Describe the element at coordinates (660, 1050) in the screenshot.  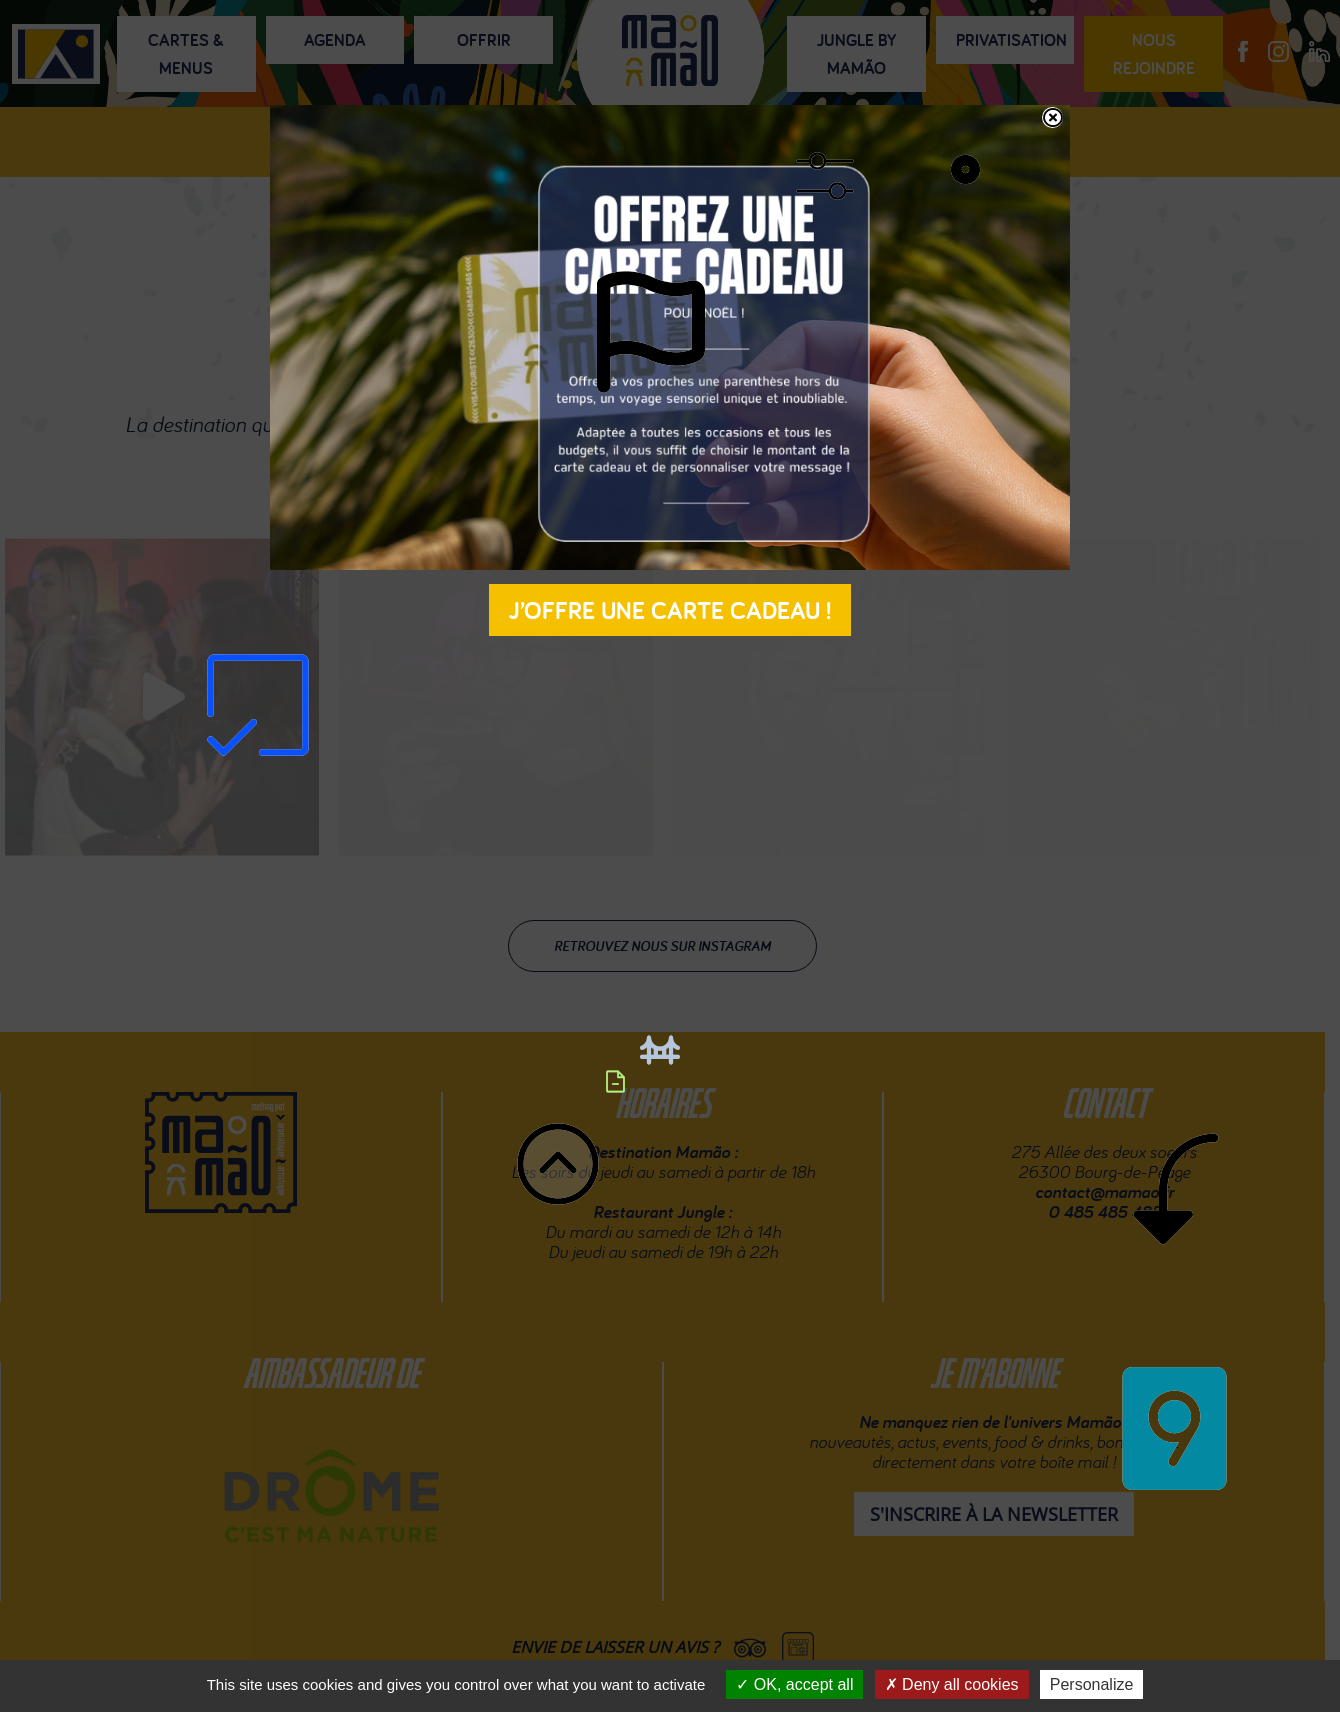
I see `view bridge or overpass information` at that location.